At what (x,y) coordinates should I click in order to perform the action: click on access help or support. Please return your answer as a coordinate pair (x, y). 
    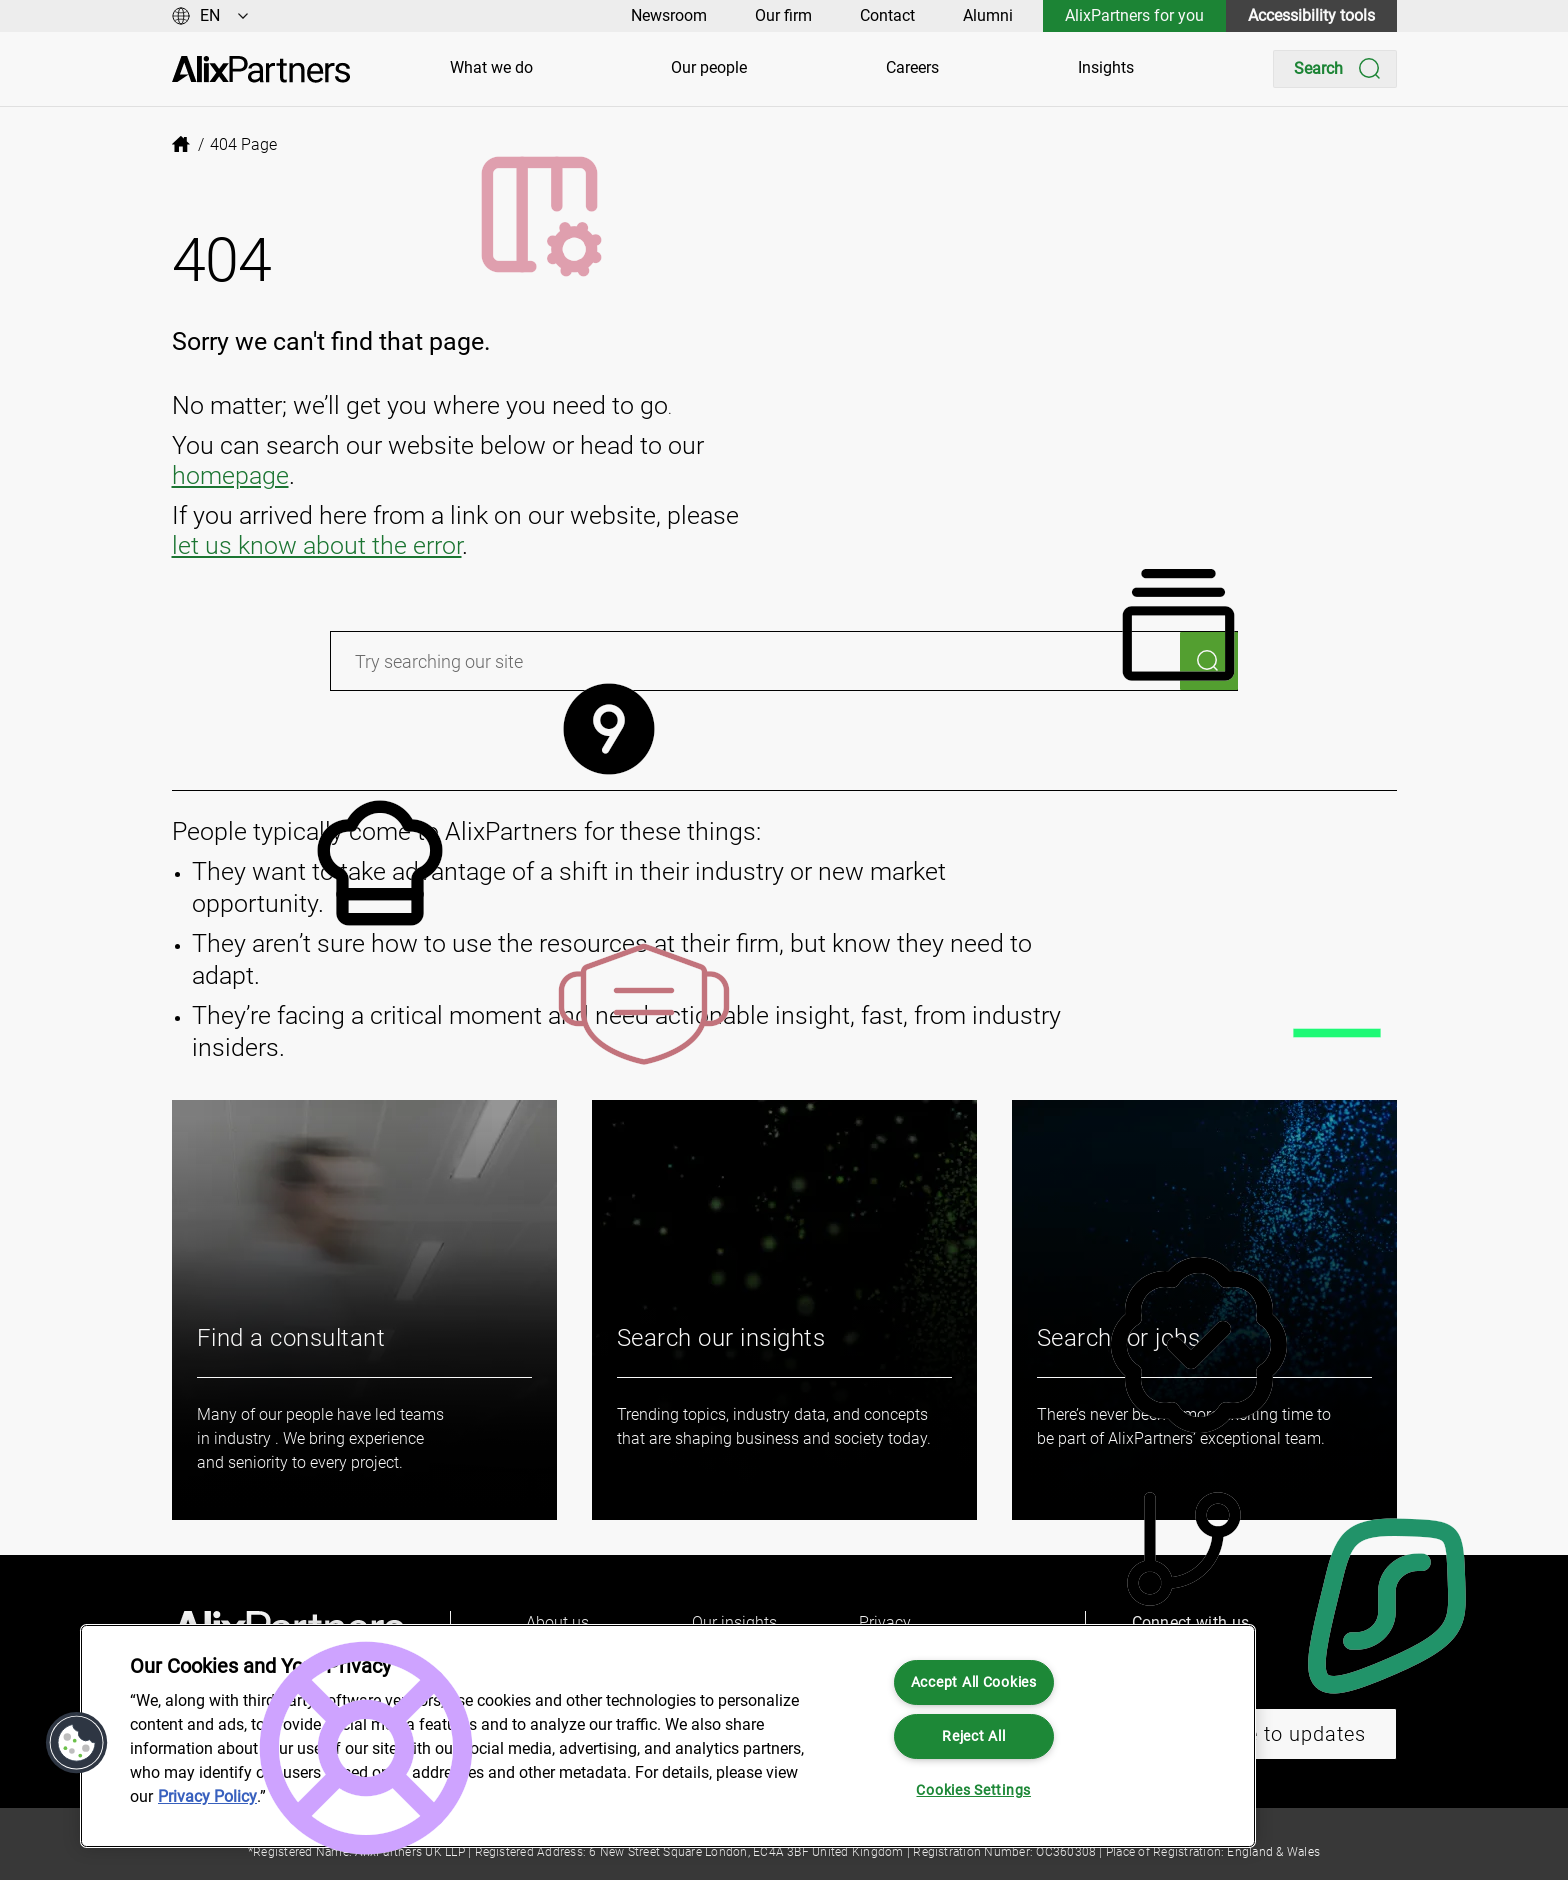
    Looking at the image, I should click on (366, 1748).